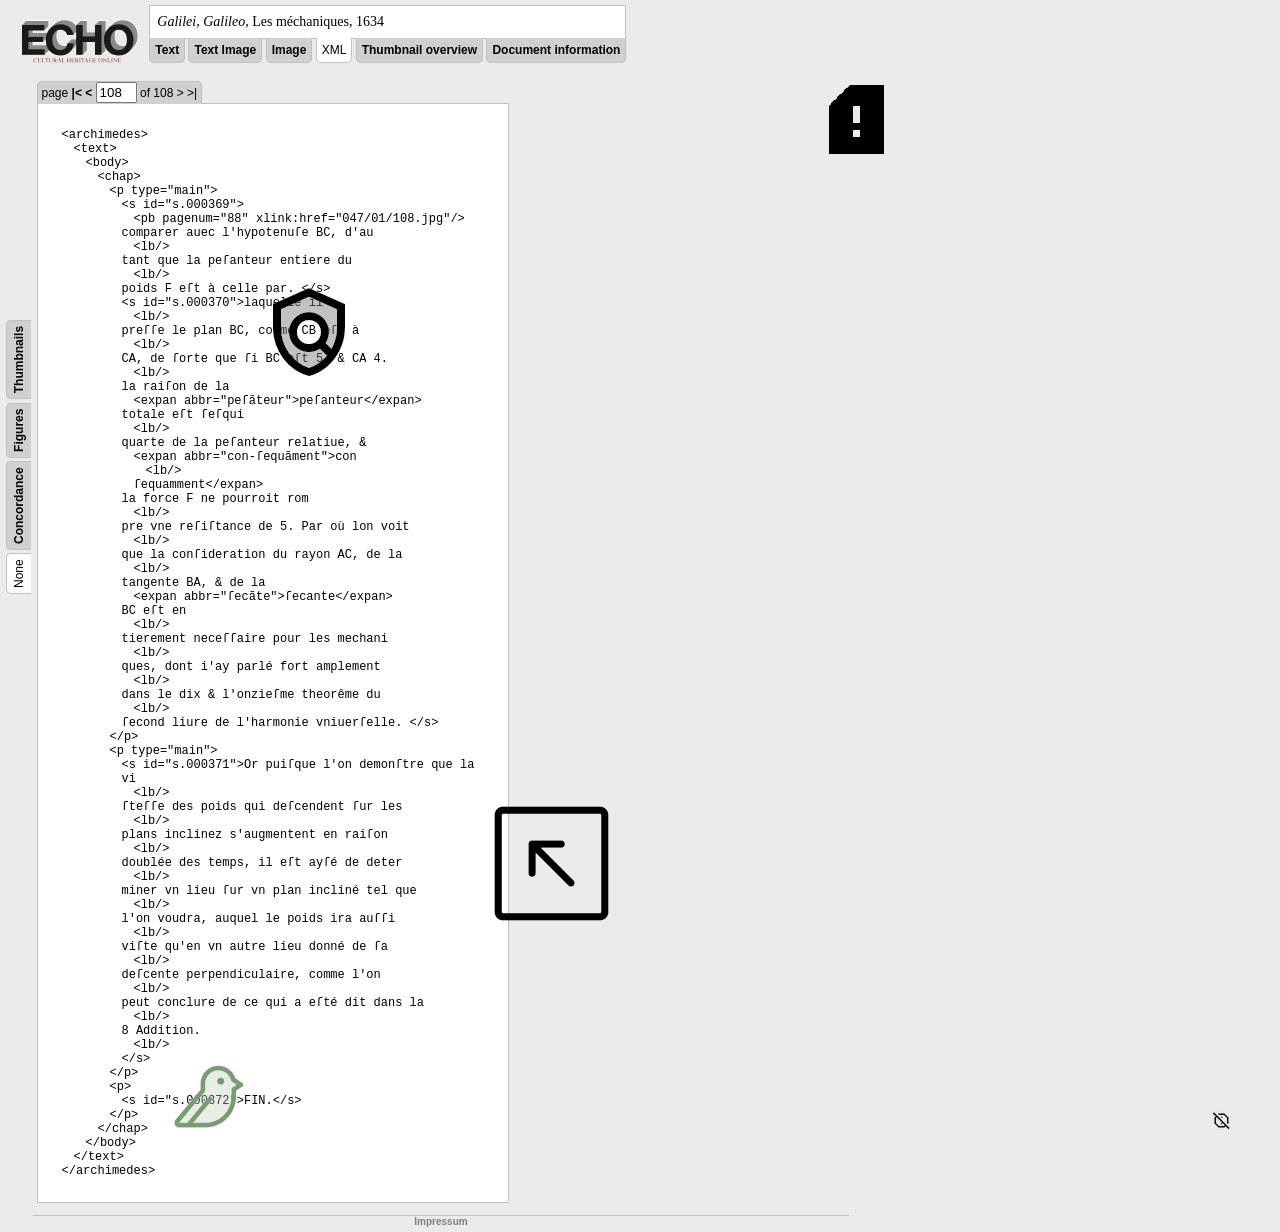 Image resolution: width=1280 pixels, height=1232 pixels. I want to click on navigate to the top-left or go back diagonally, so click(551, 863).